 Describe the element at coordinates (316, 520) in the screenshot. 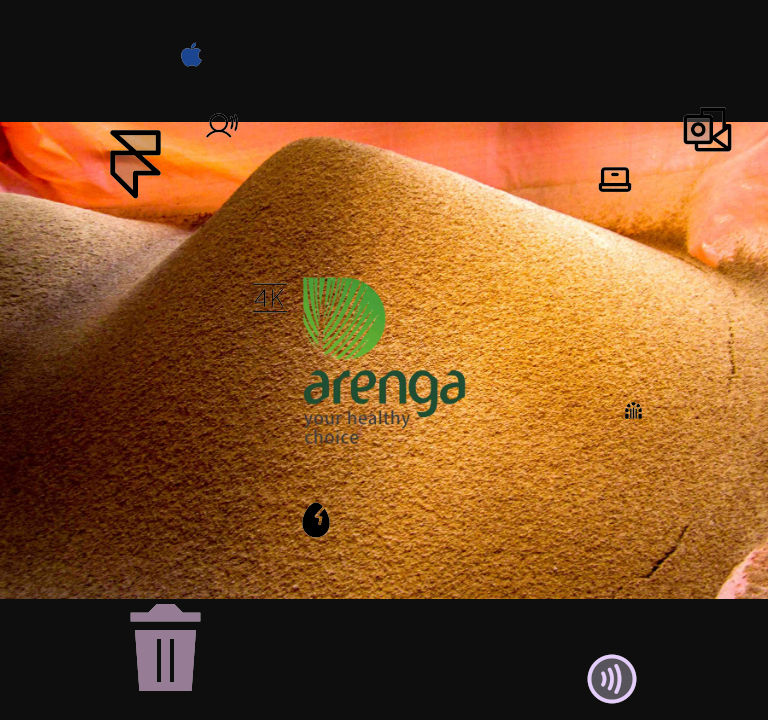

I see `indicates a cracked or broken item` at that location.